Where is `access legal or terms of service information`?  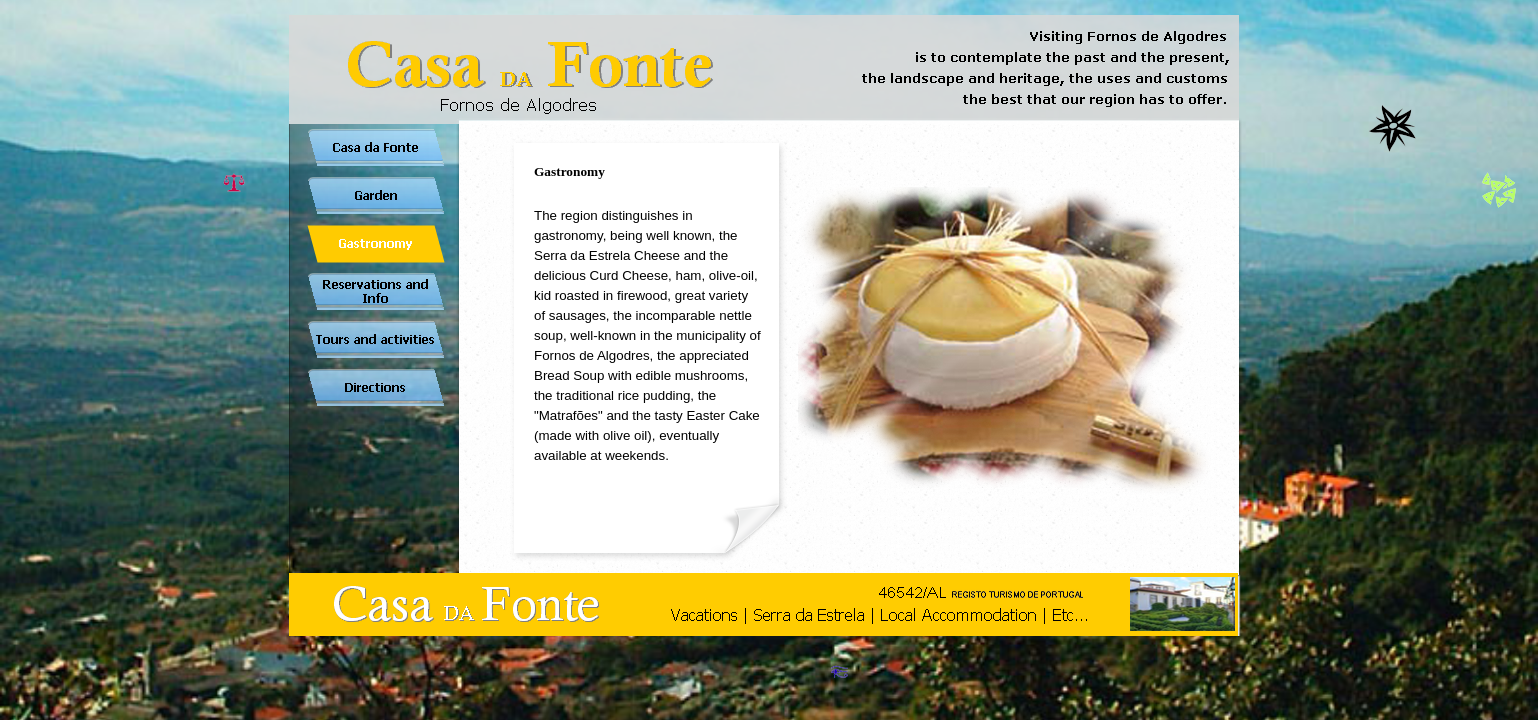
access legal or terms of service information is located at coordinates (234, 182).